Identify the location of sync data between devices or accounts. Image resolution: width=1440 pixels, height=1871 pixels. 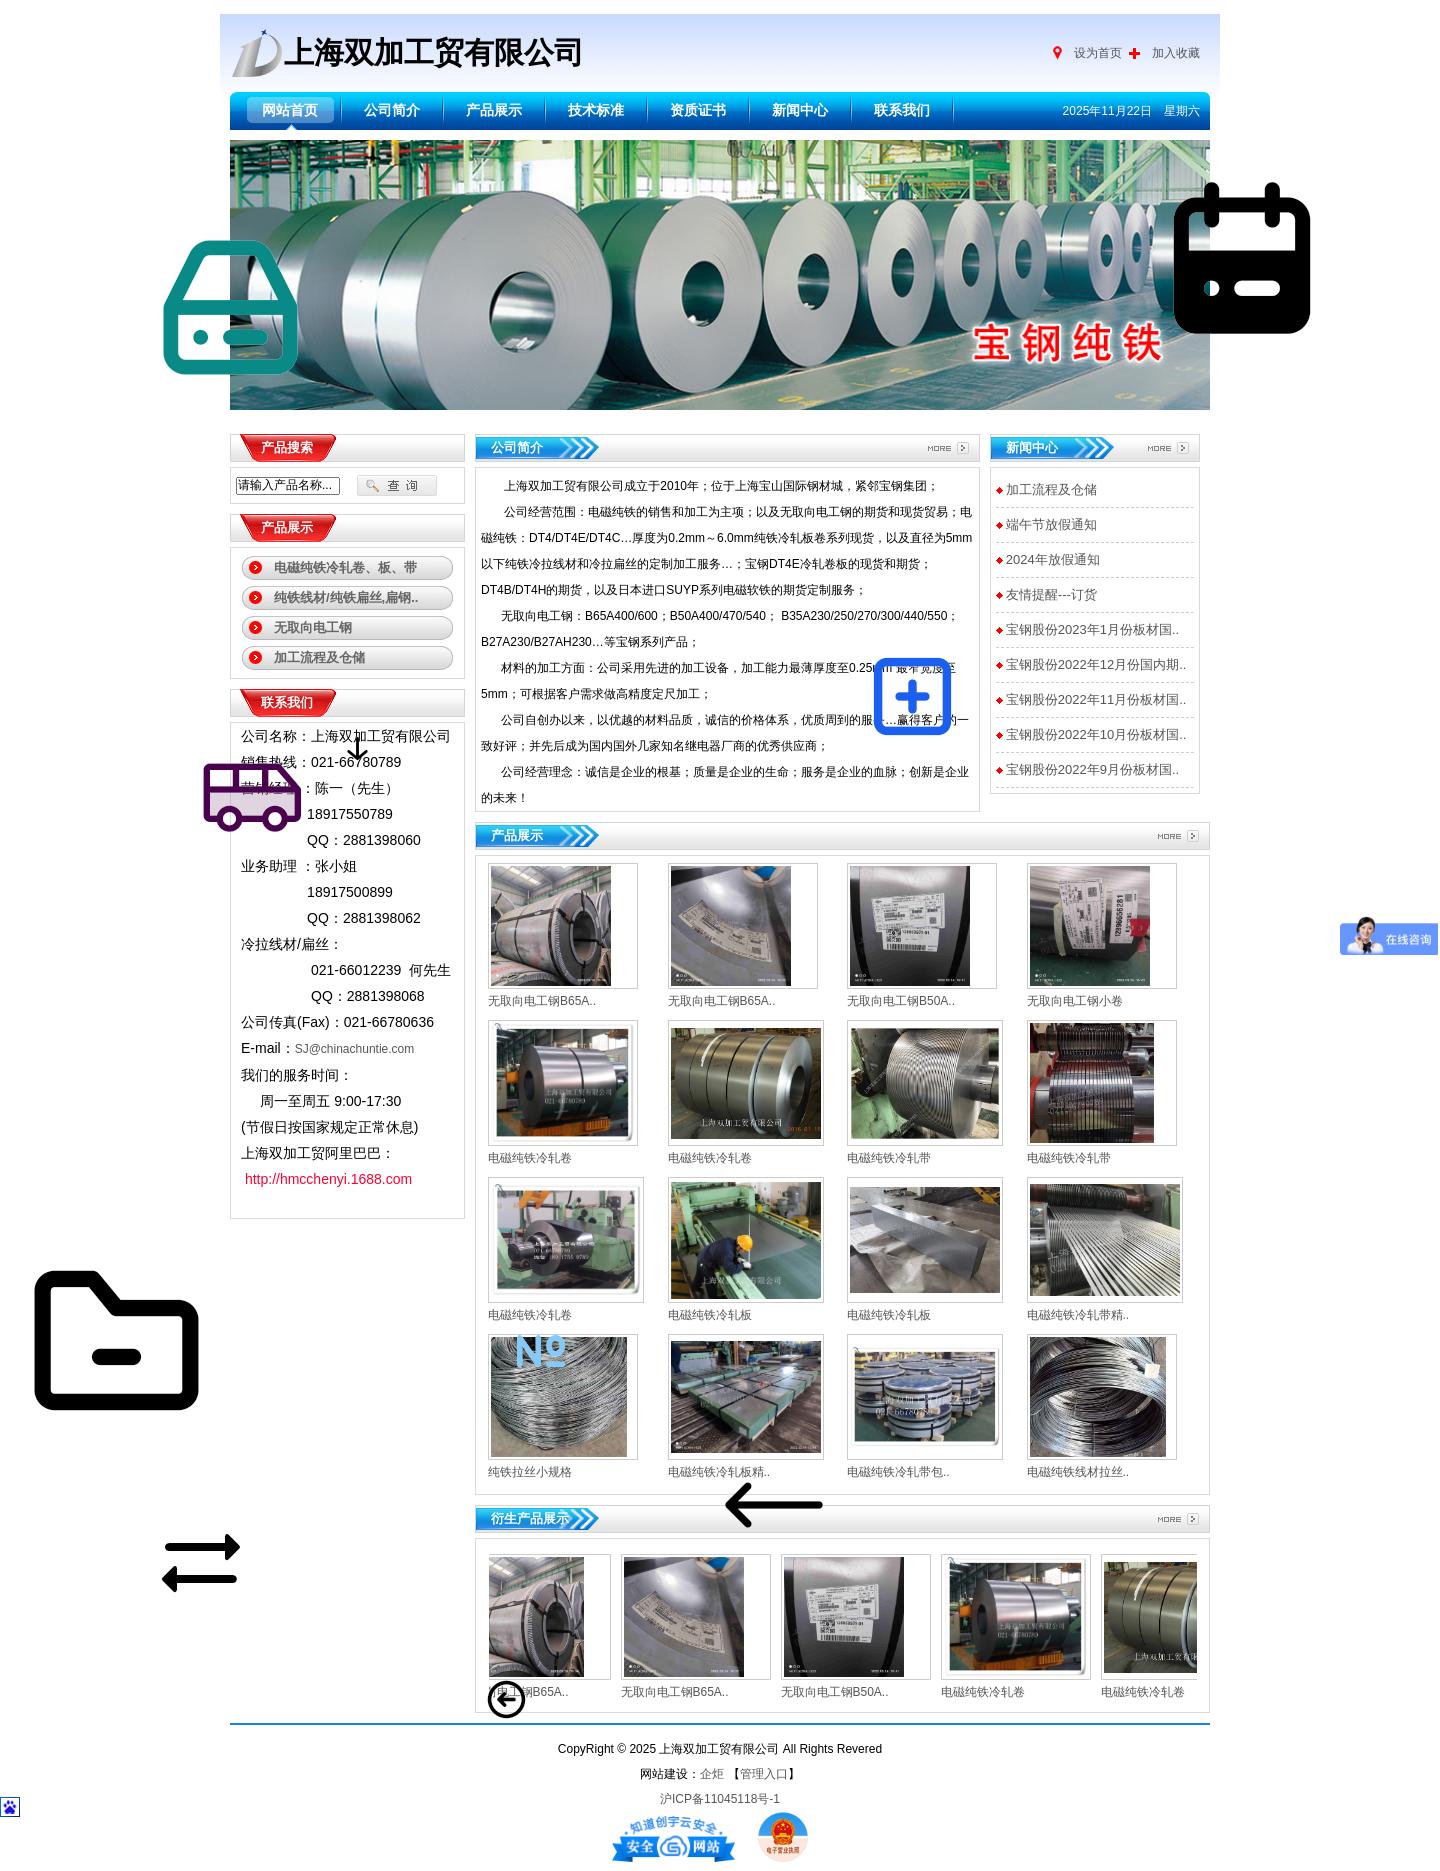
(201, 1563).